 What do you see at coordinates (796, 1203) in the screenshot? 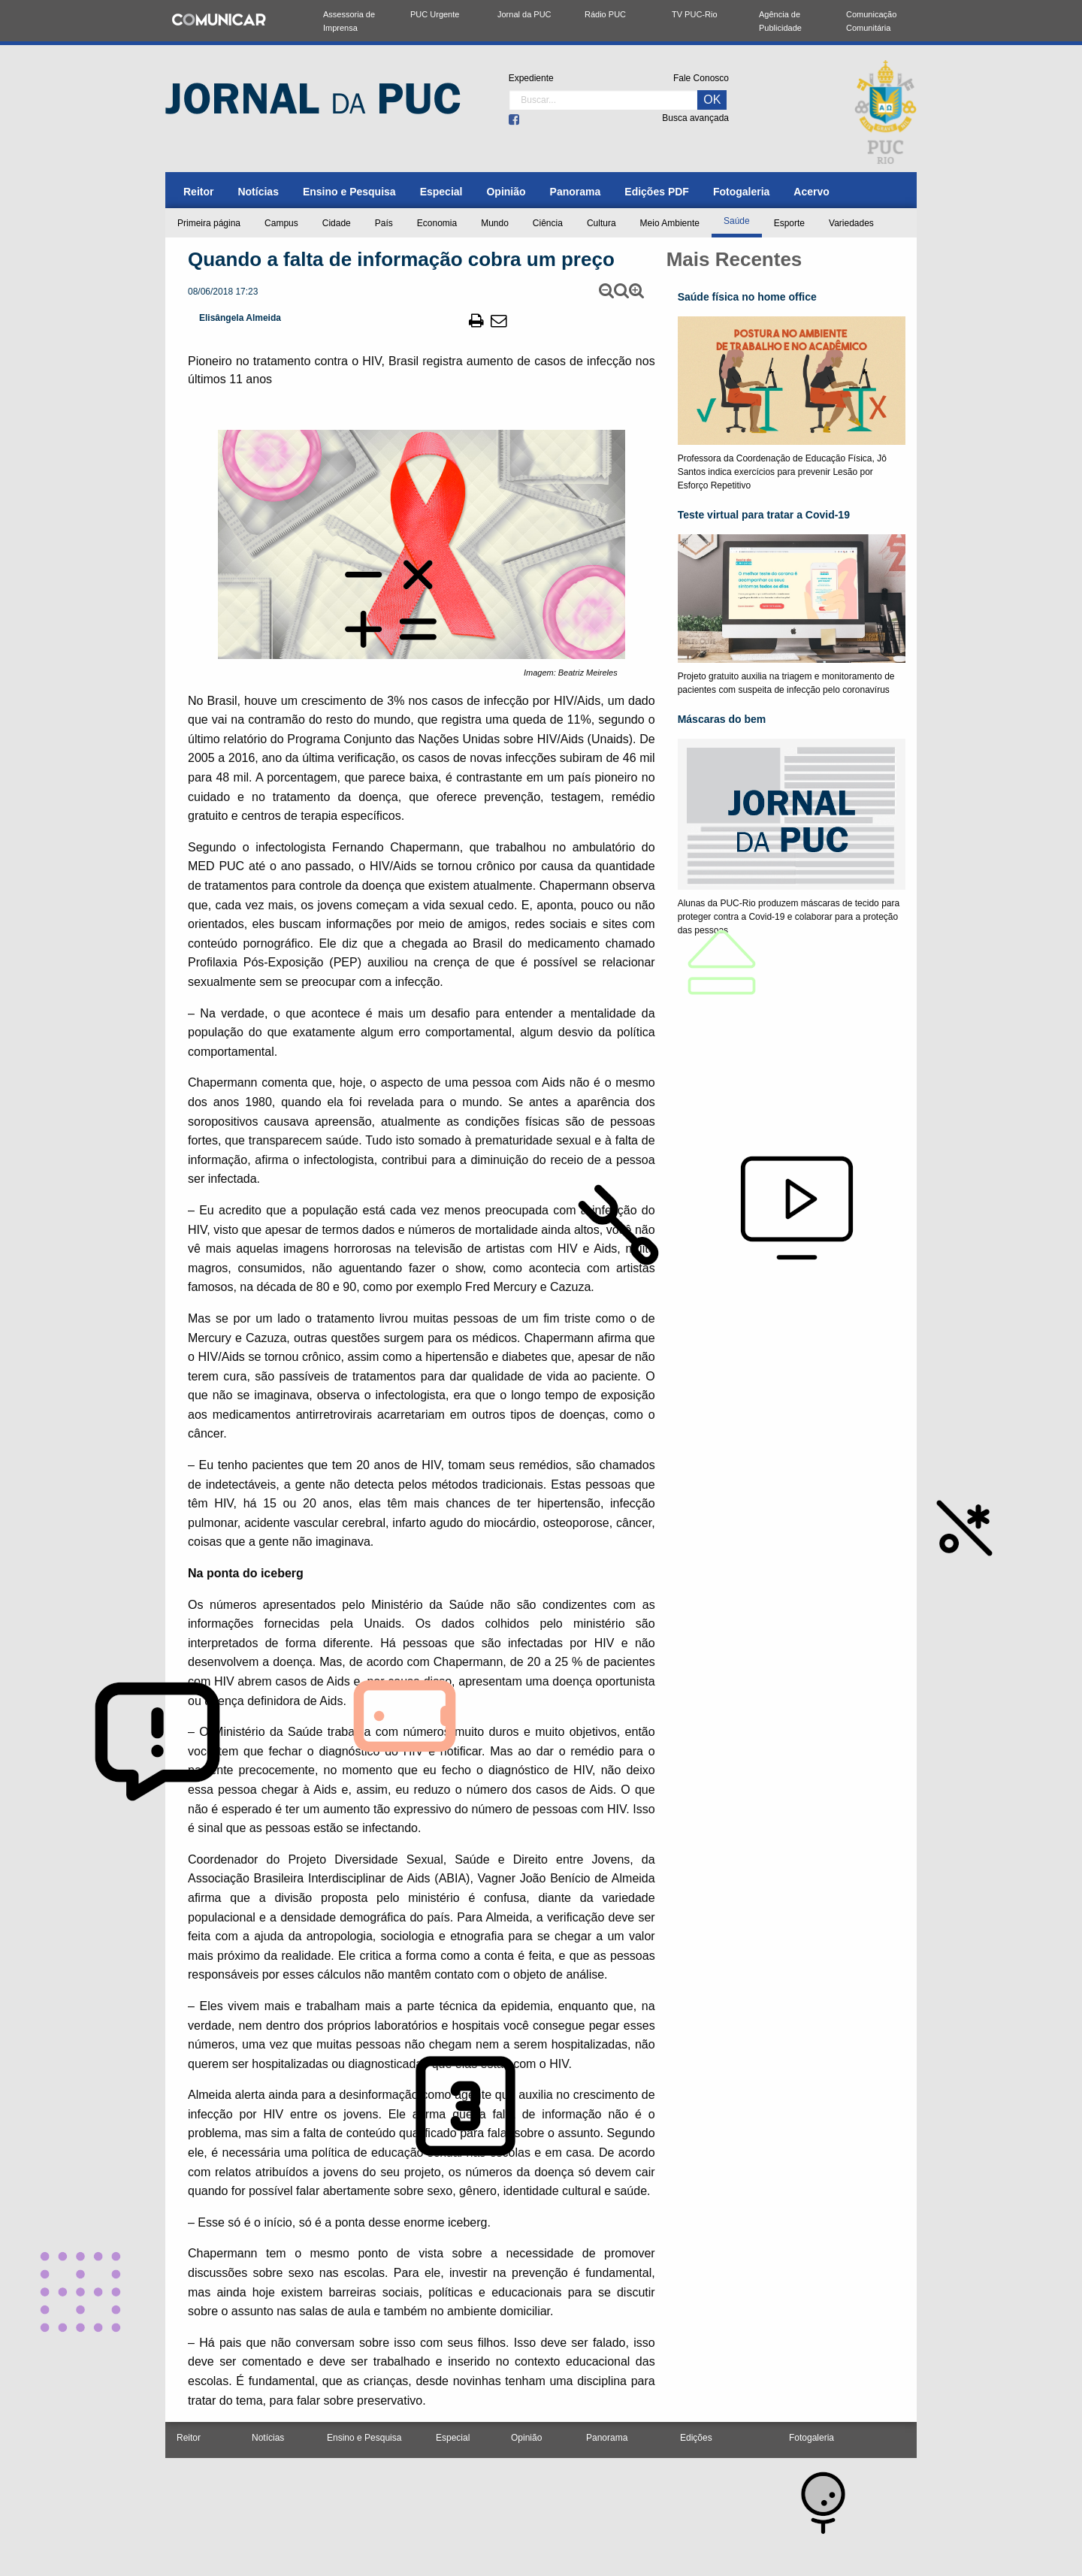
I see `play video on display` at bounding box center [796, 1203].